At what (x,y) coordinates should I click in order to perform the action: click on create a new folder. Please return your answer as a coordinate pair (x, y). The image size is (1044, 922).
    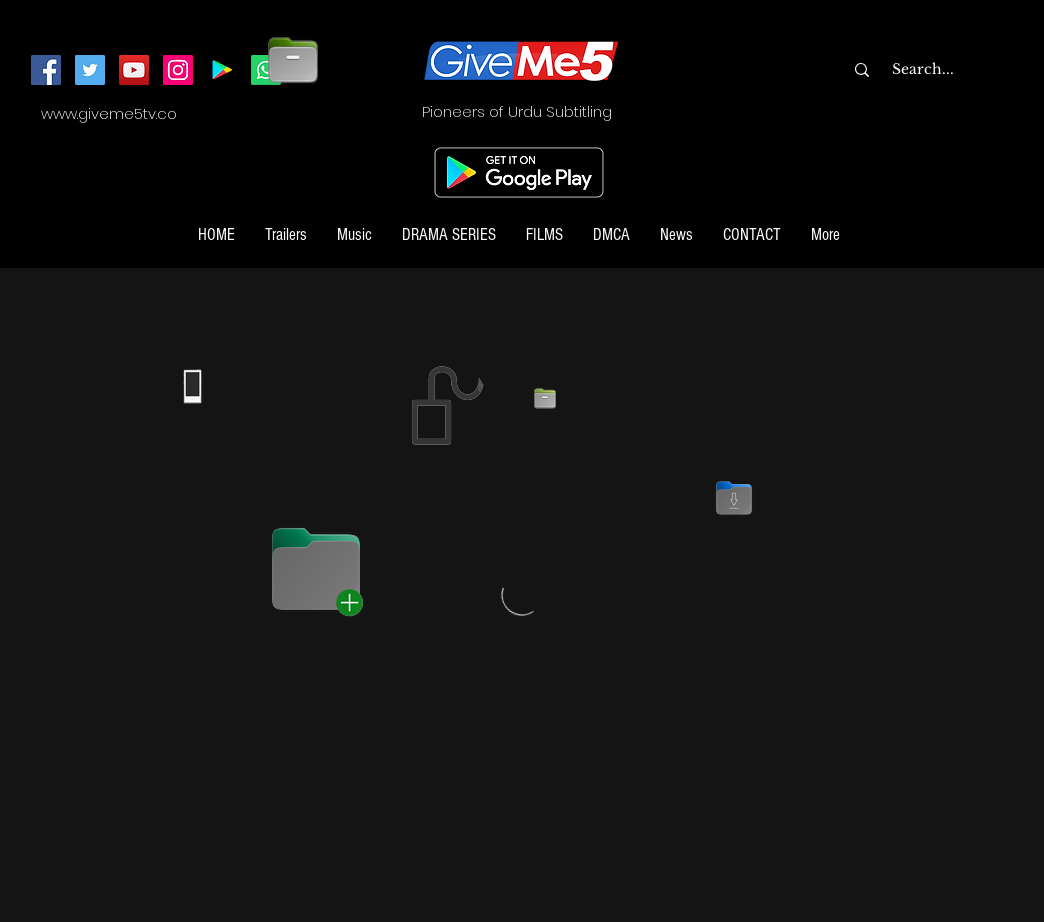
    Looking at the image, I should click on (316, 569).